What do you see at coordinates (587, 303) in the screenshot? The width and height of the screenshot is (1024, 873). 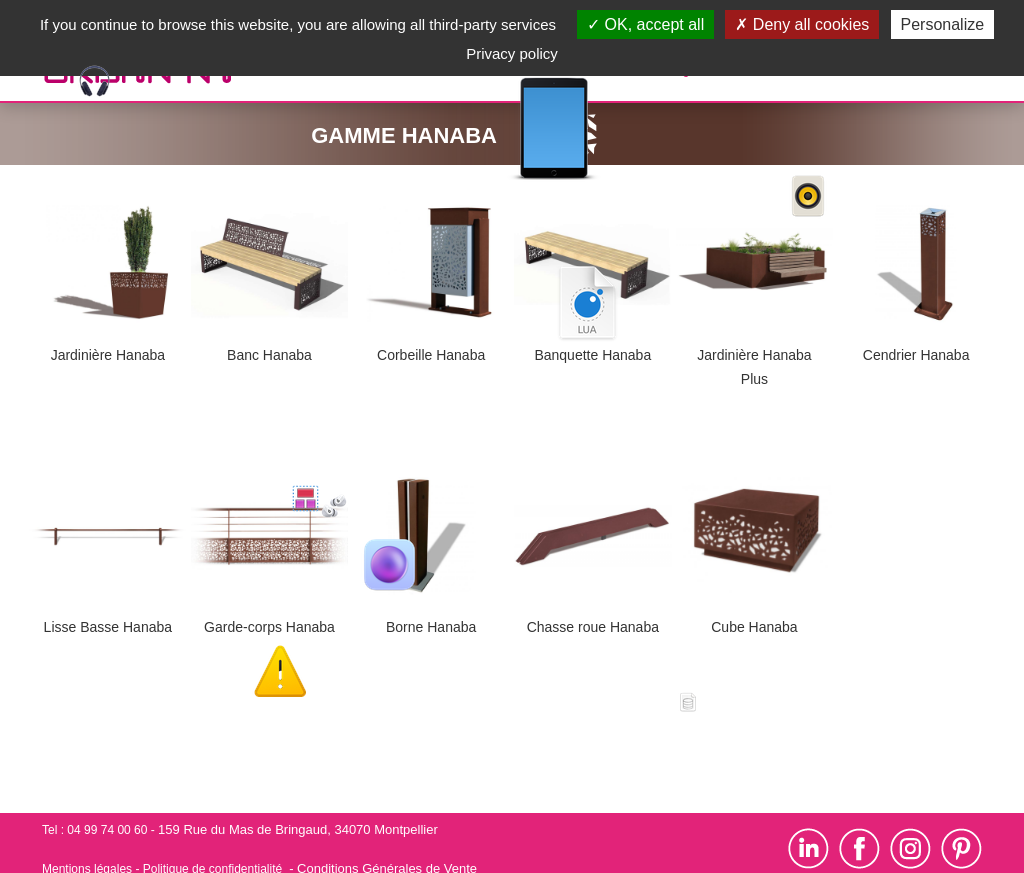 I see `a lua script or source code file` at bounding box center [587, 303].